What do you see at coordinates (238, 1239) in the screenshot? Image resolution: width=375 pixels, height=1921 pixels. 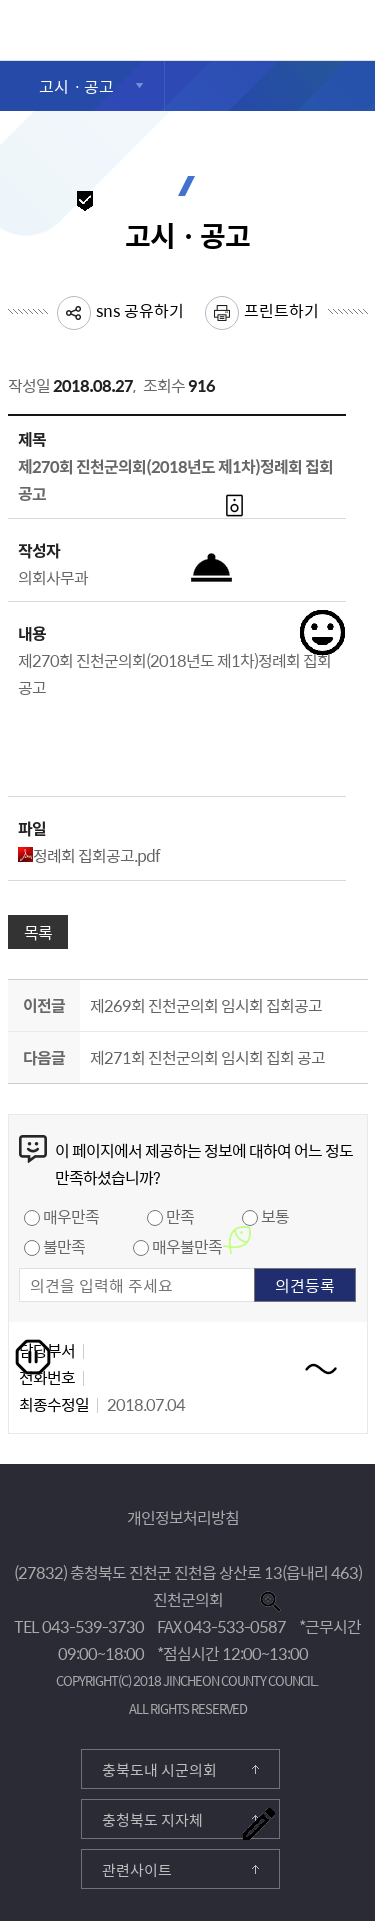 I see `access fishing or marine-related features` at bounding box center [238, 1239].